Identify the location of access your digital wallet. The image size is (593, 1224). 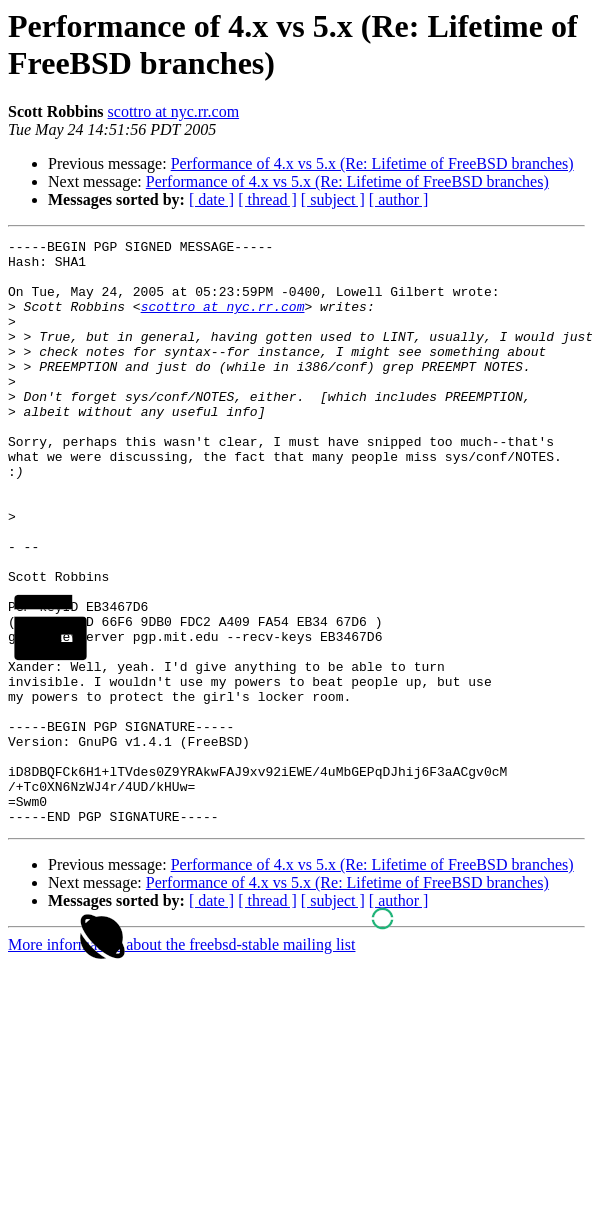
(50, 627).